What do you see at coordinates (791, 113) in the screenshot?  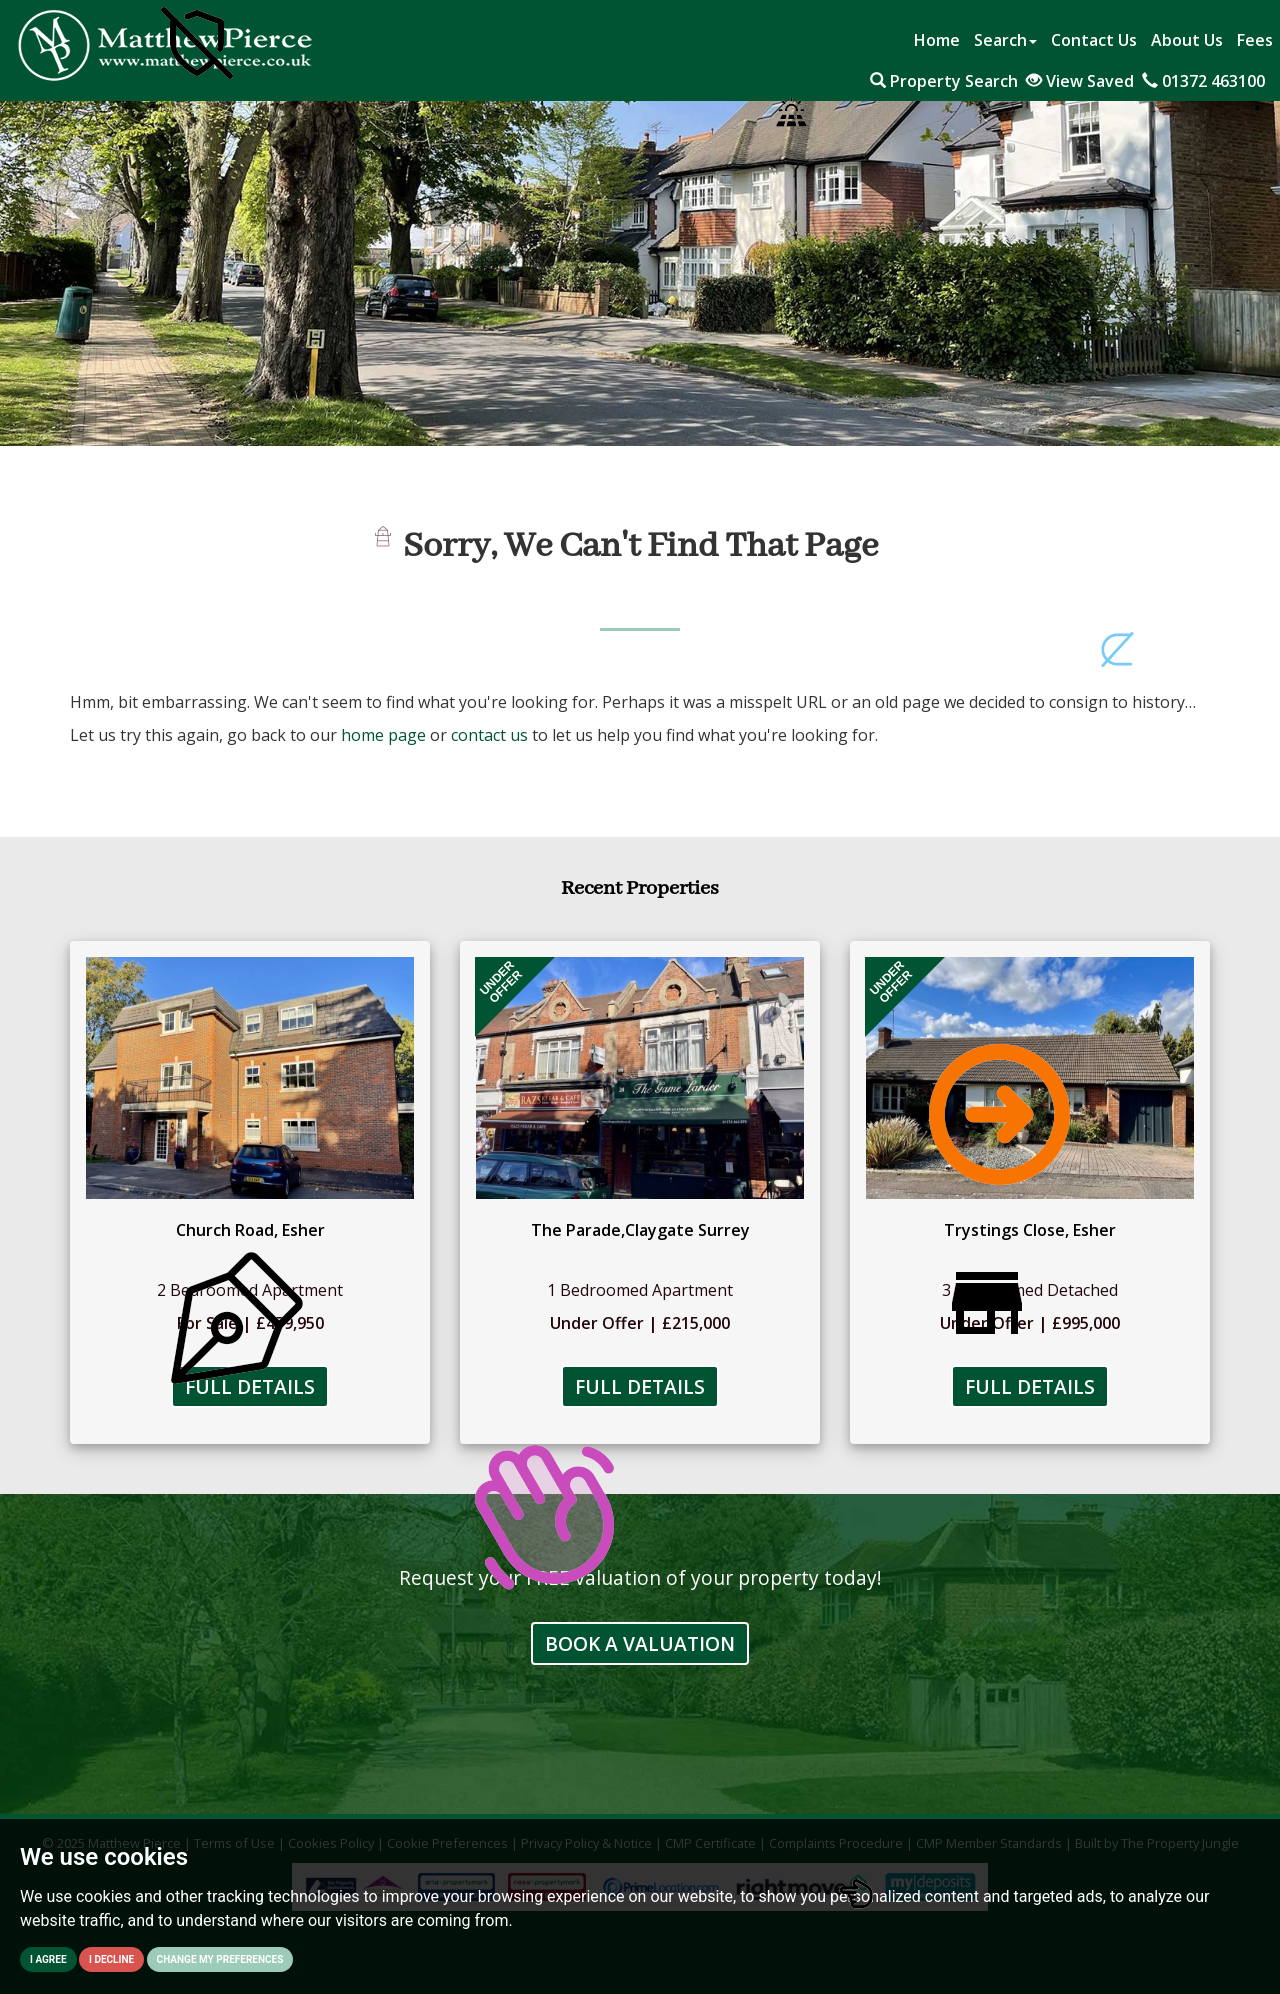 I see `view solar panel status or energy production` at bounding box center [791, 113].